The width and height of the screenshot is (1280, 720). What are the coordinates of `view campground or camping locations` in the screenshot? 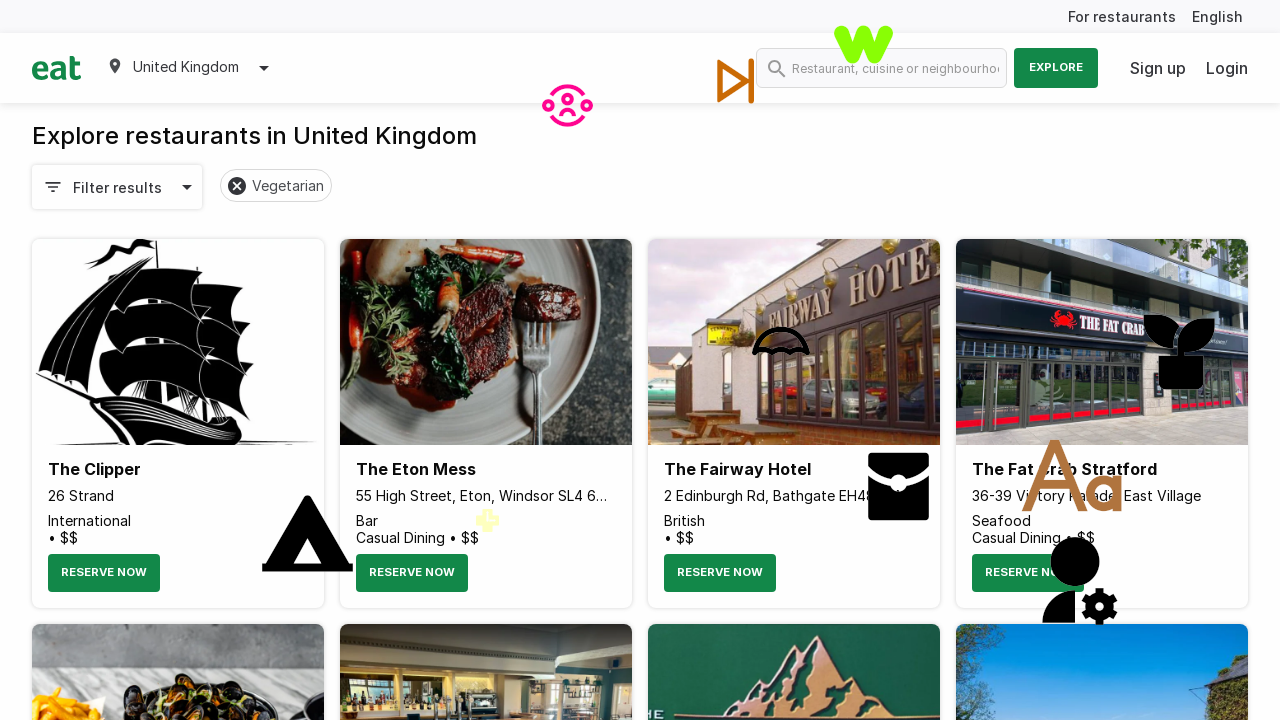 It's located at (307, 534).